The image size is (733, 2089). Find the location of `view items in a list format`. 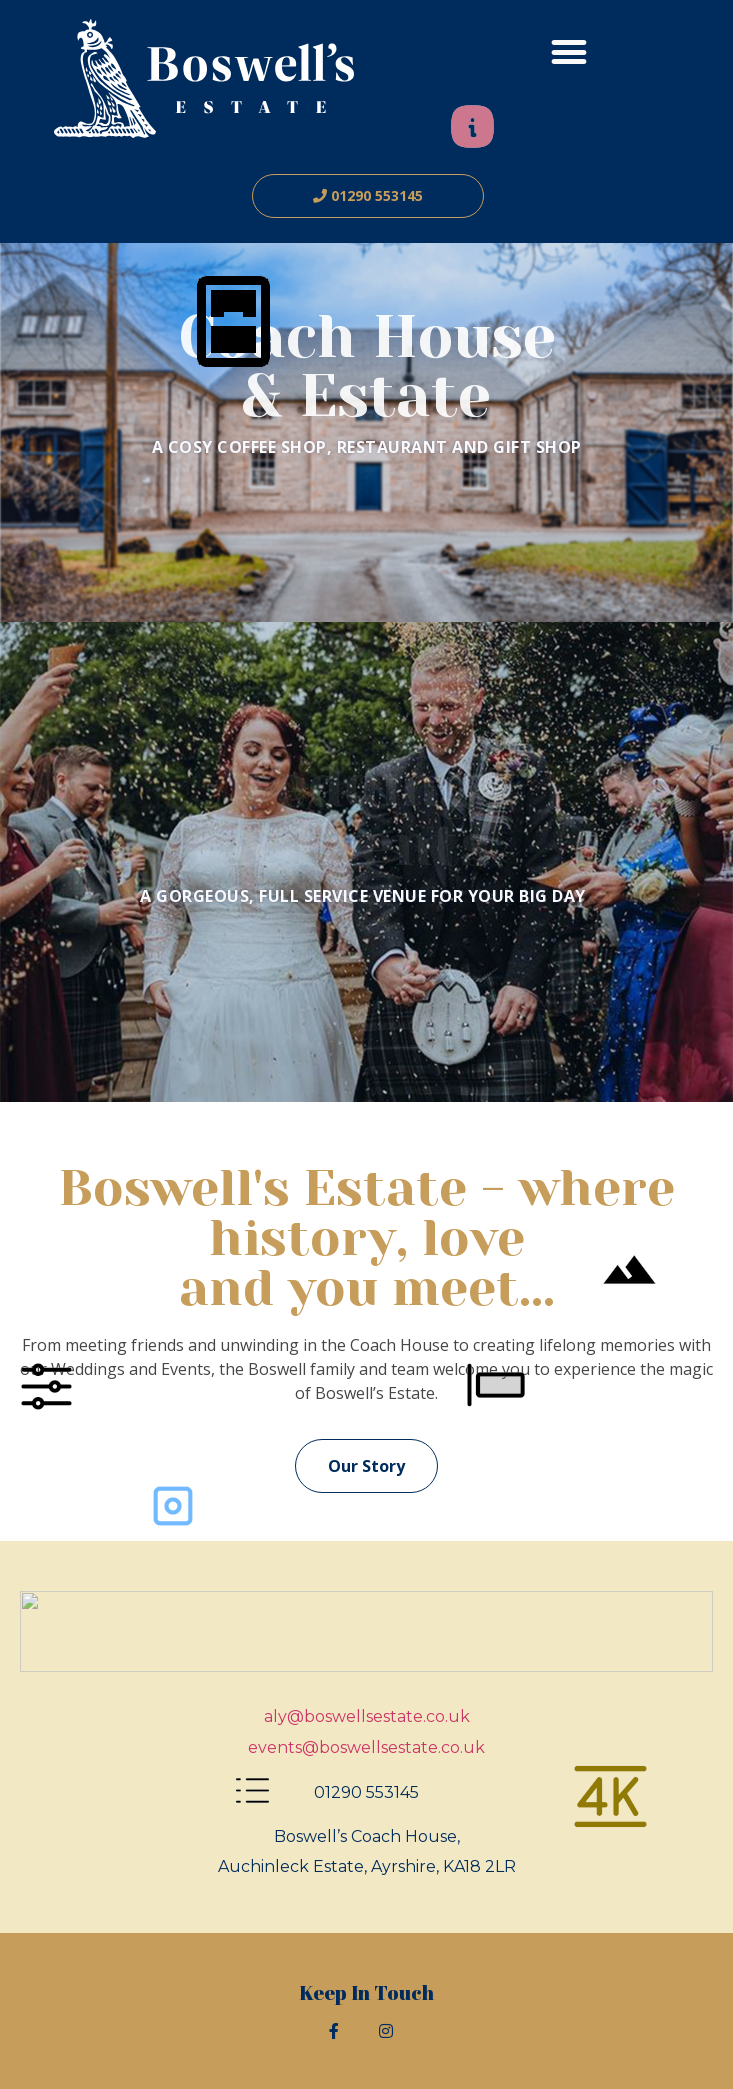

view items in a list format is located at coordinates (252, 1790).